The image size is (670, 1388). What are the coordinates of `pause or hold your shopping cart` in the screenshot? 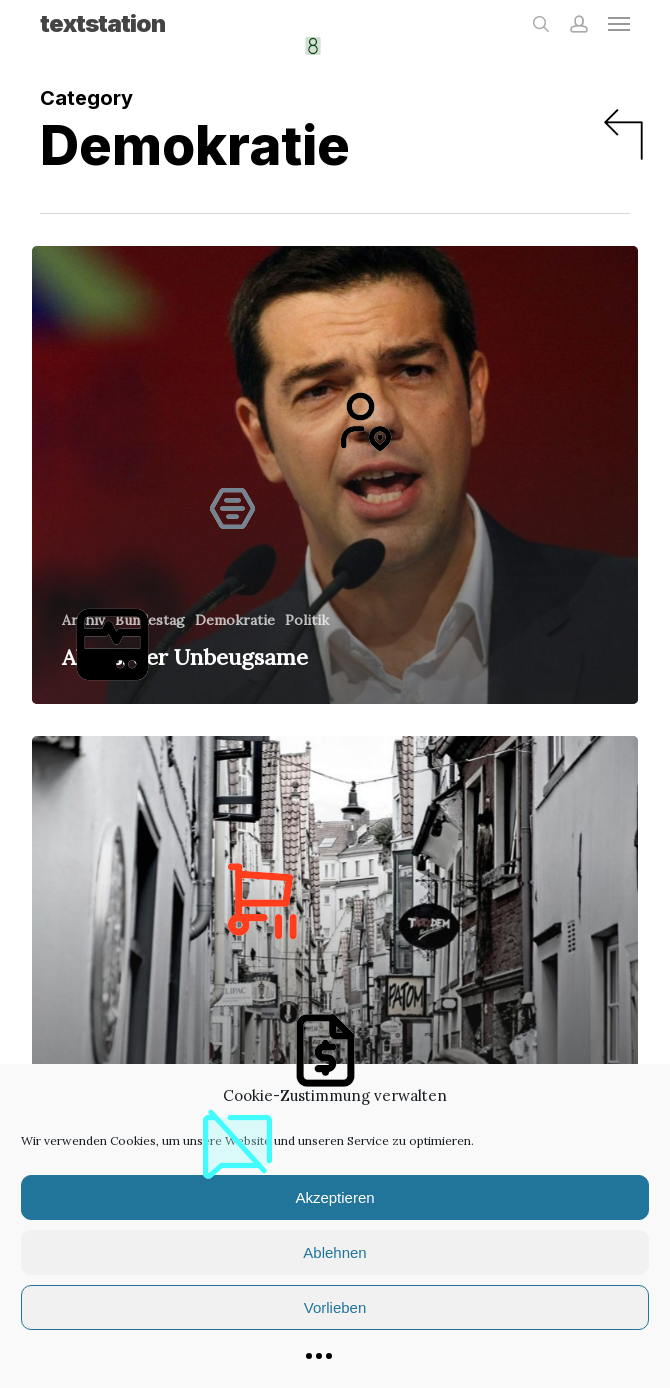 It's located at (260, 899).